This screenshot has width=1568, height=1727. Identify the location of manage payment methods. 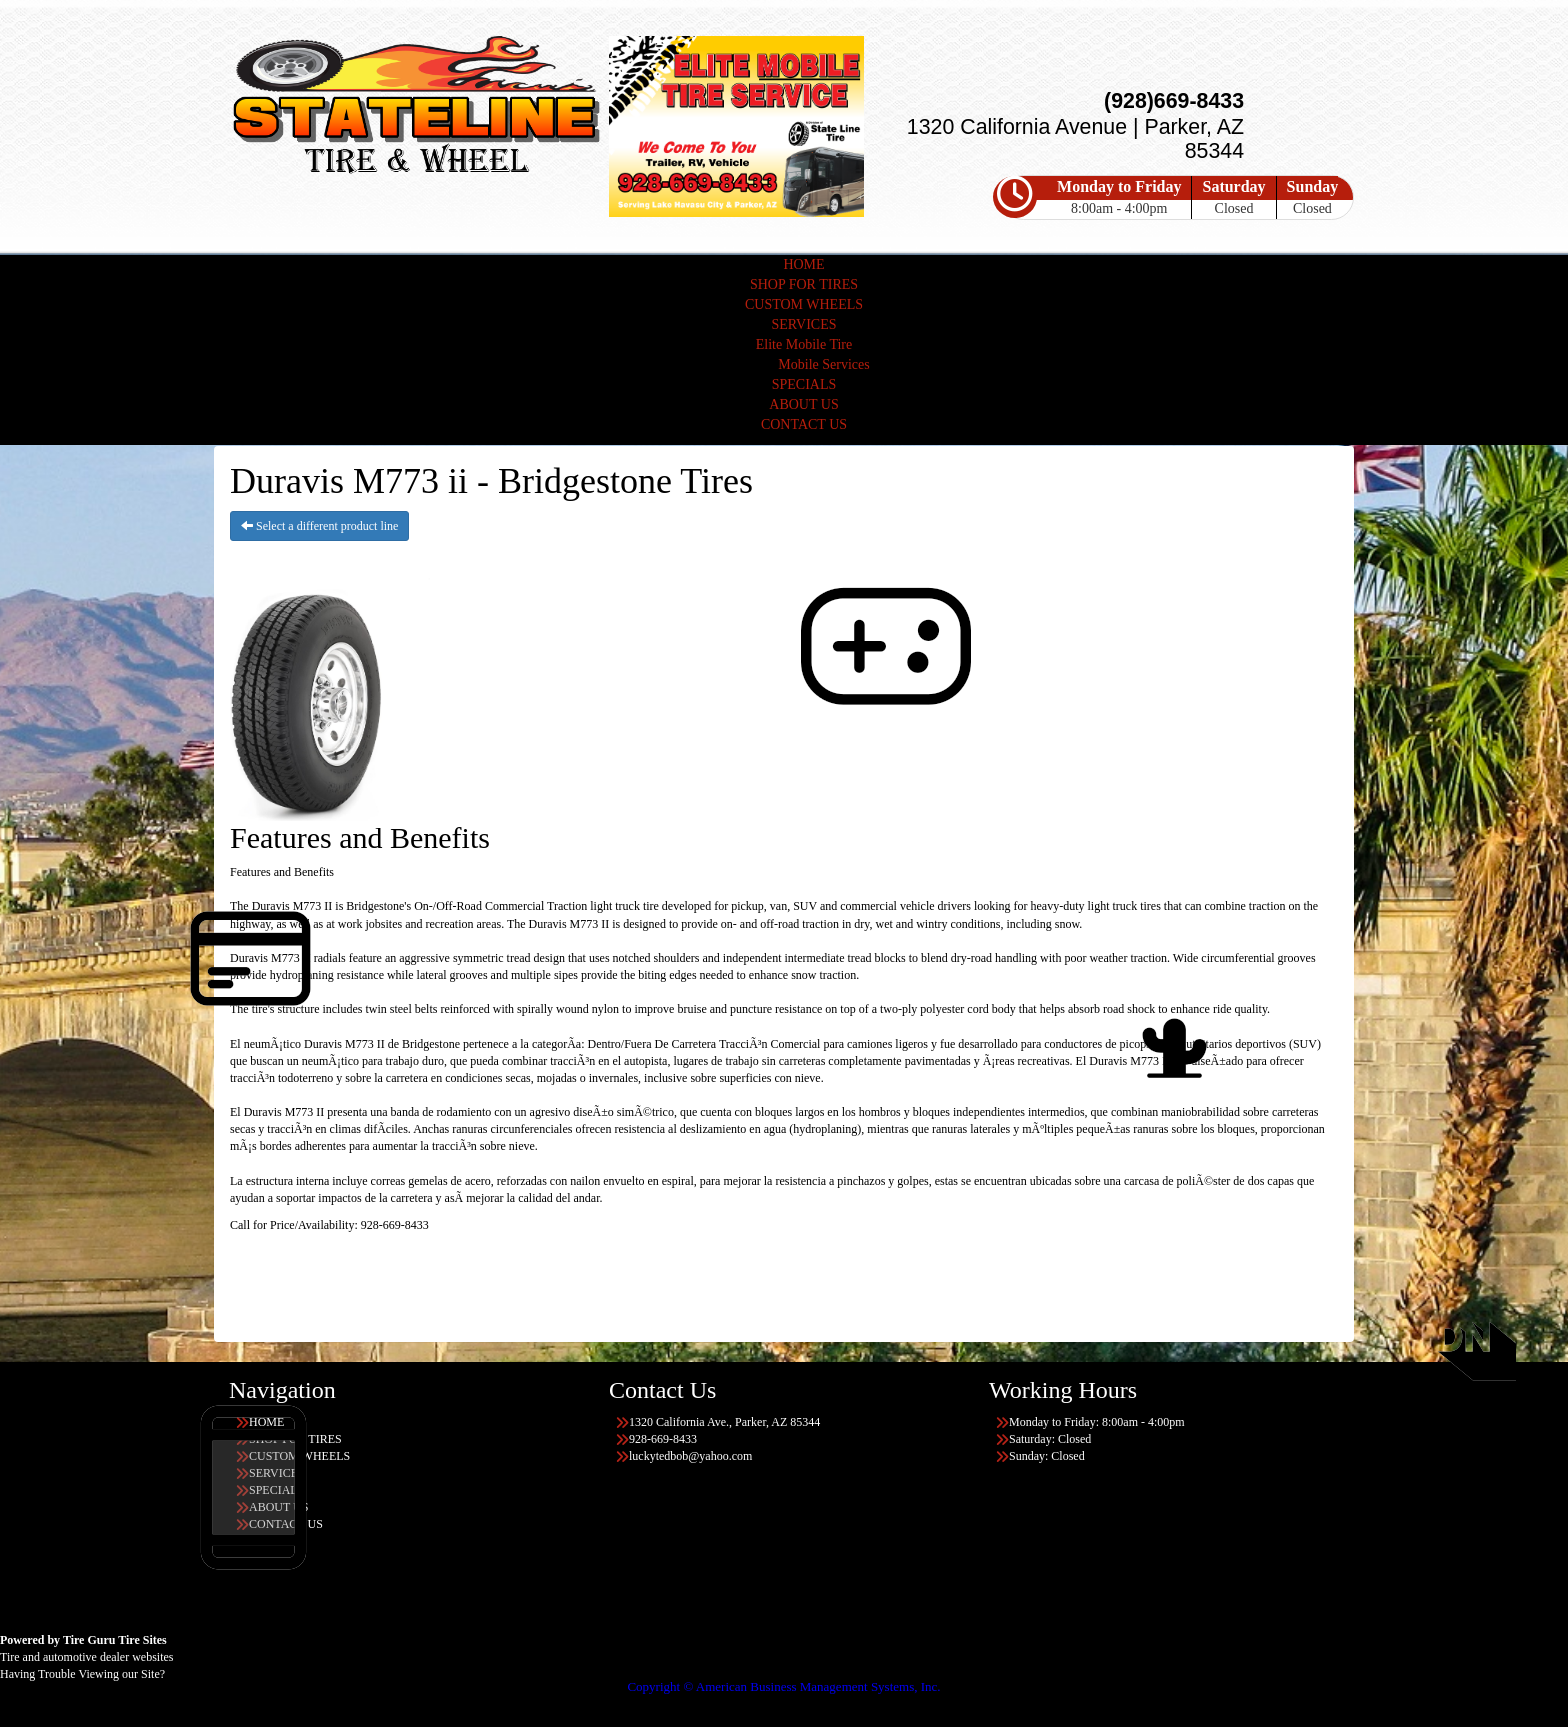
(250, 958).